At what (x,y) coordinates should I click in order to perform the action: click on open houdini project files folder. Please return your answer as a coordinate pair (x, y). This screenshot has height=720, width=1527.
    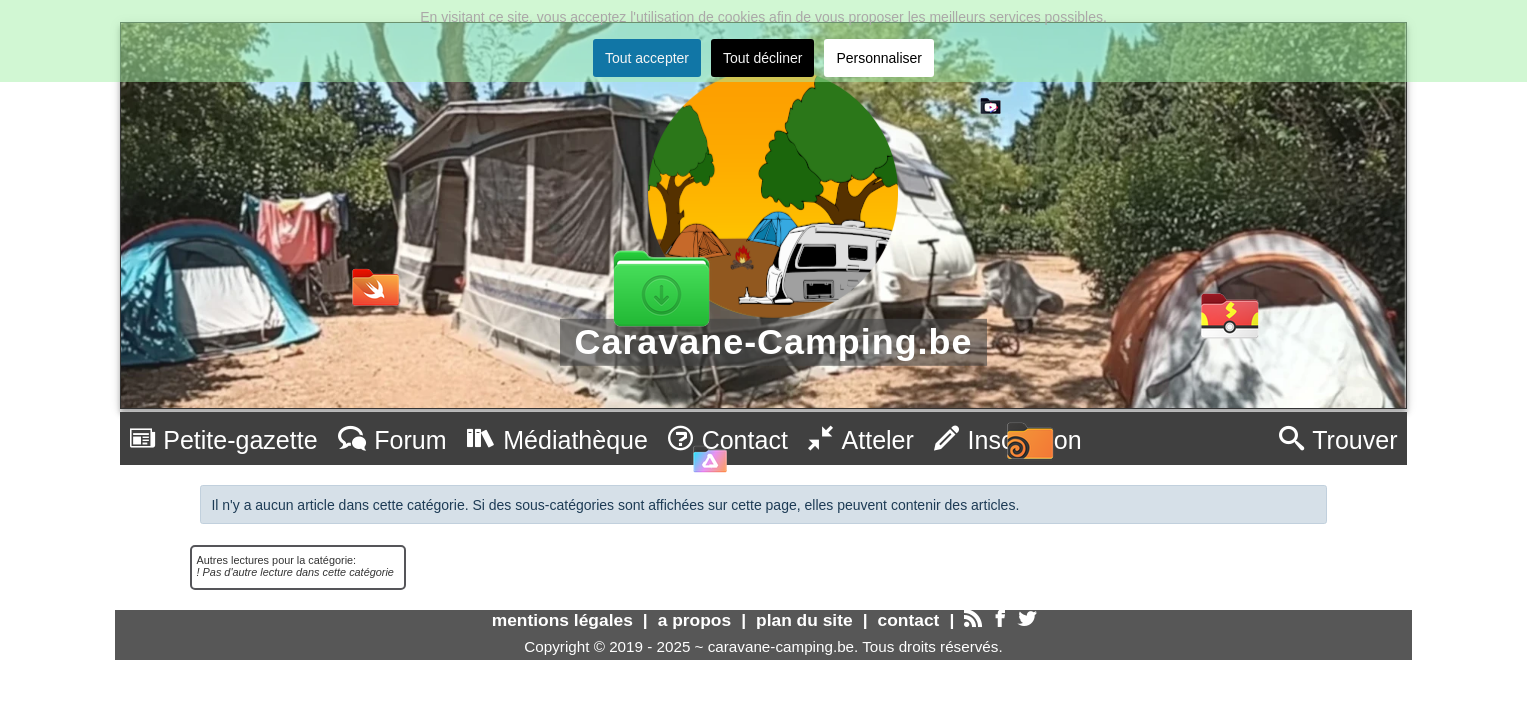
    Looking at the image, I should click on (1030, 442).